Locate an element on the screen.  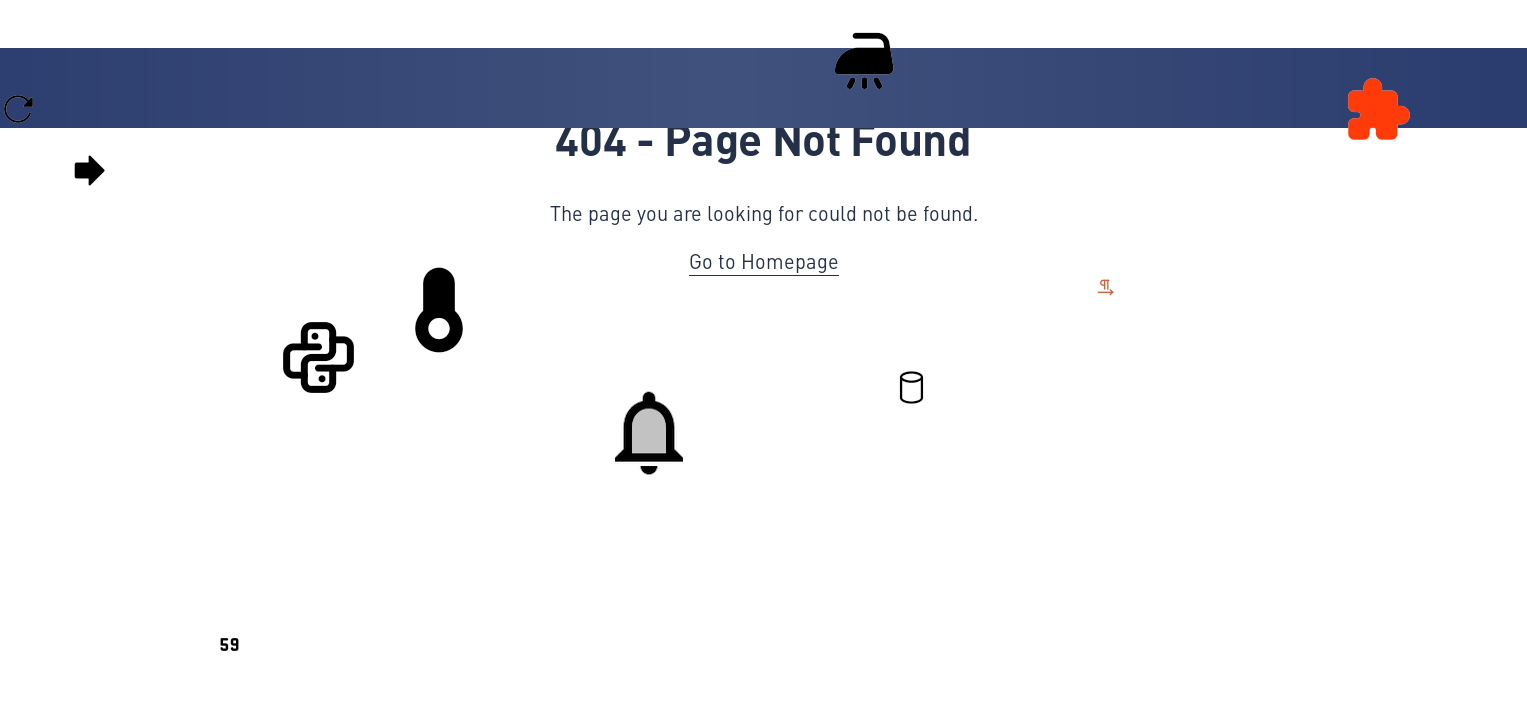
refresh the current page or content is located at coordinates (19, 109).